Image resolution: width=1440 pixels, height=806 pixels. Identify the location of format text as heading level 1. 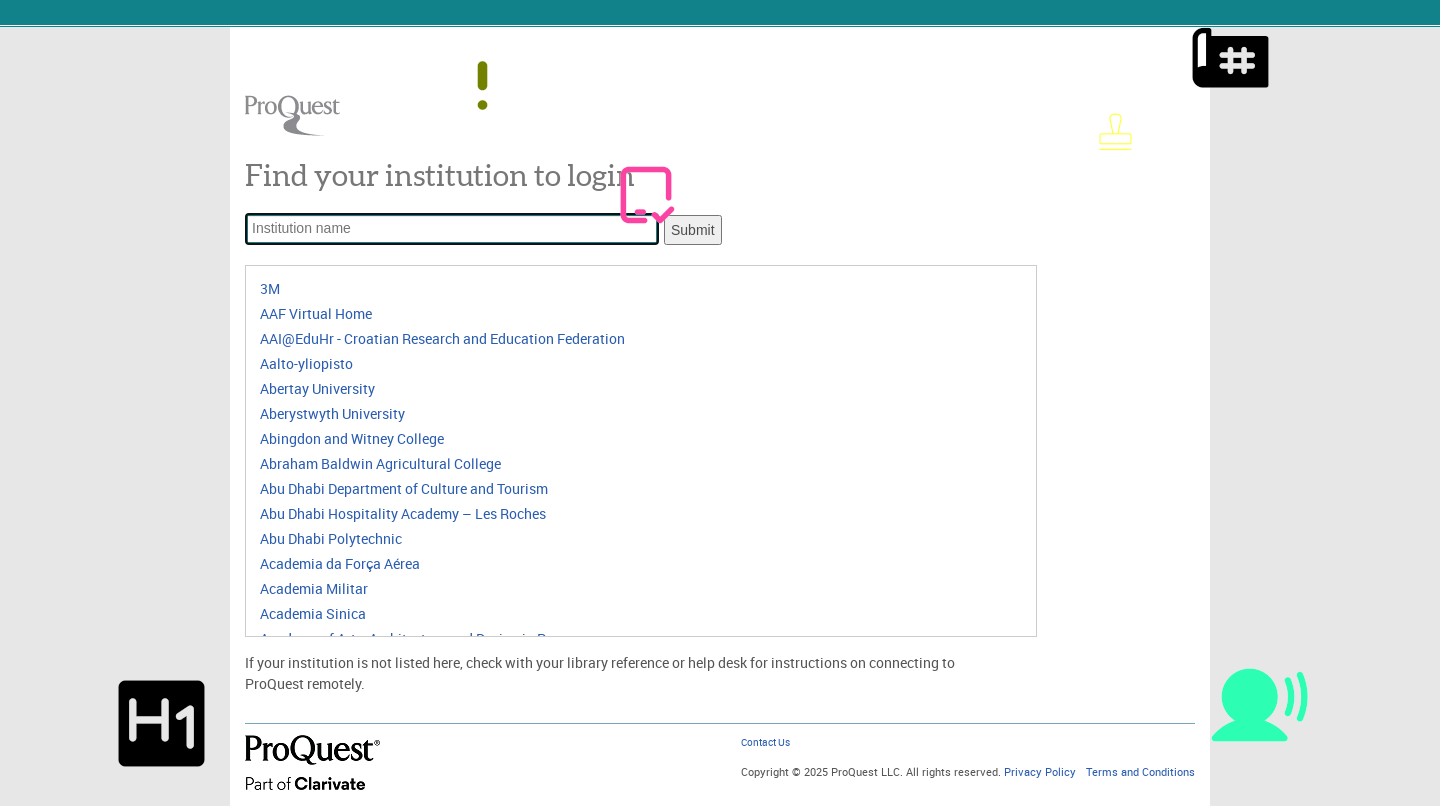
(161, 723).